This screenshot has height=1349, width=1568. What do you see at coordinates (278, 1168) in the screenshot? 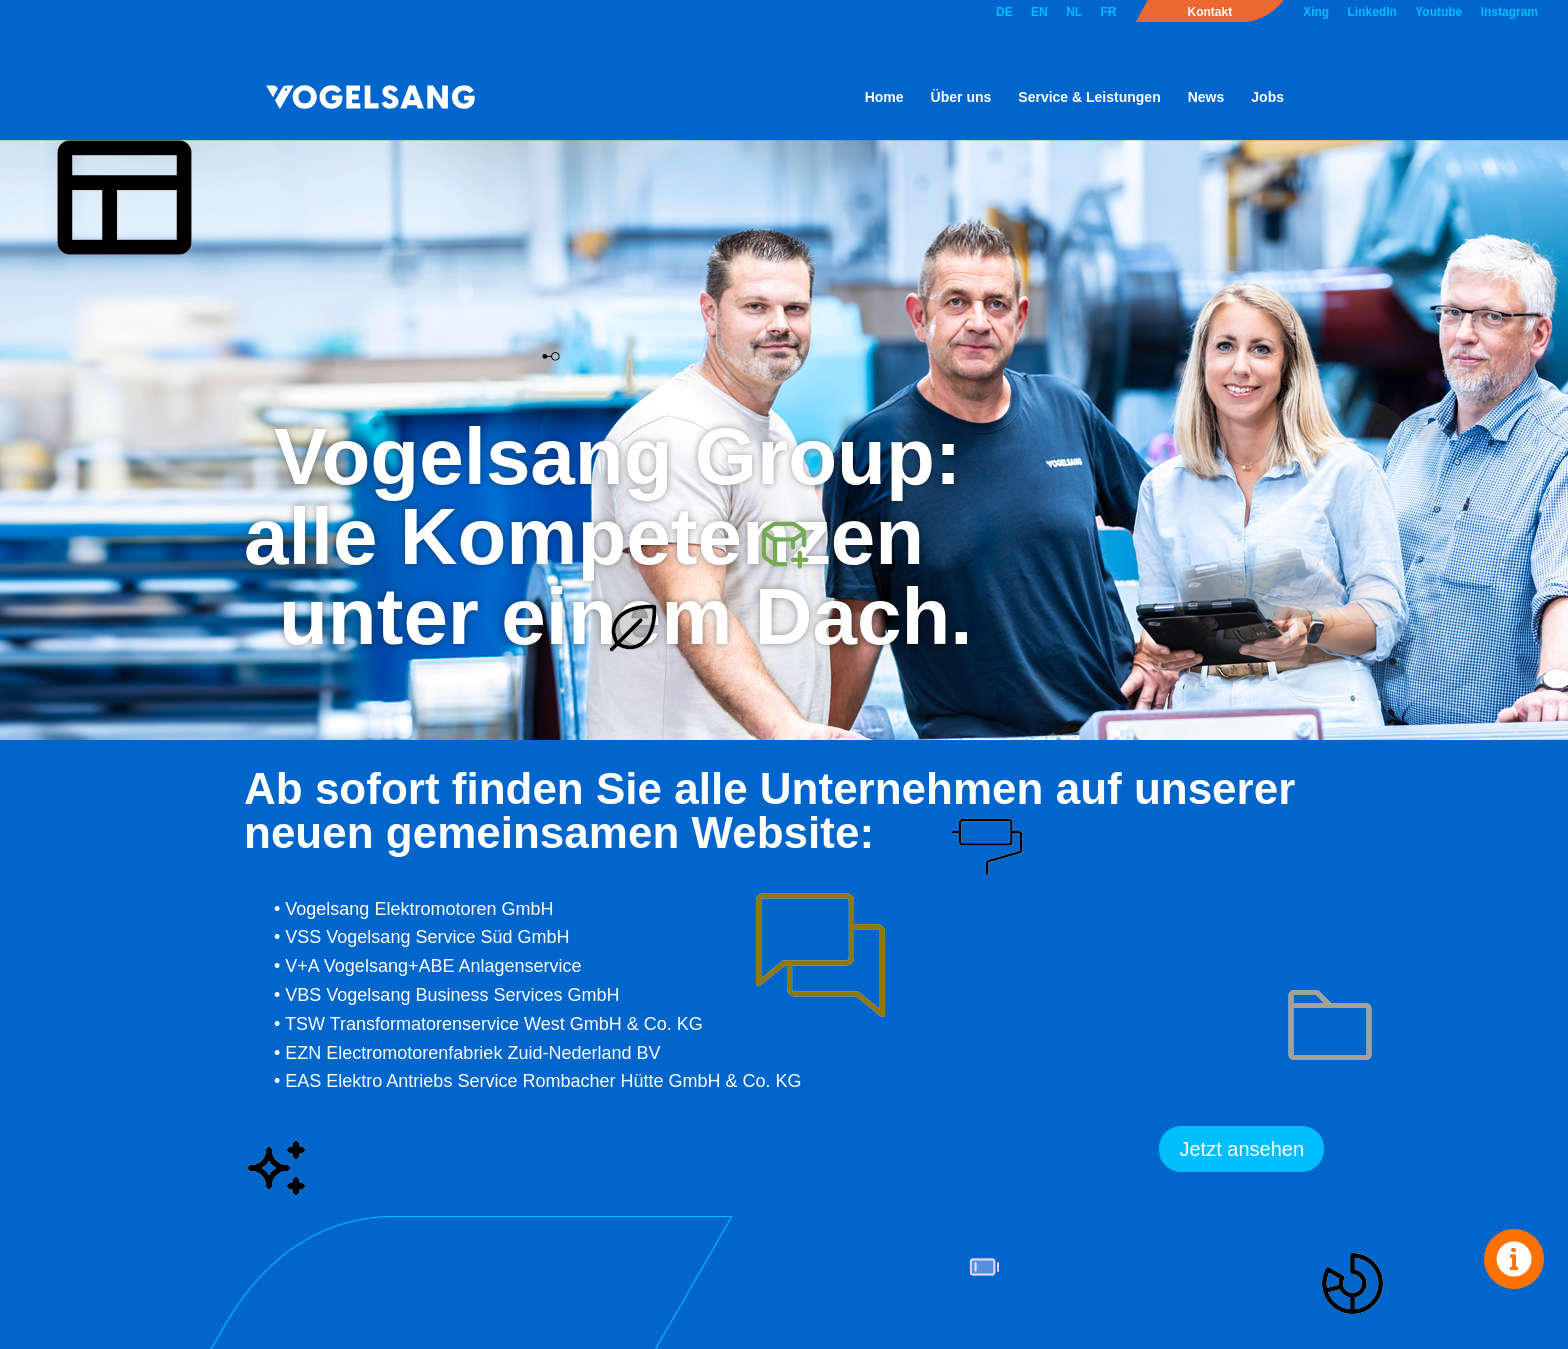
I see `indicates AI-generated or enhanced content` at bounding box center [278, 1168].